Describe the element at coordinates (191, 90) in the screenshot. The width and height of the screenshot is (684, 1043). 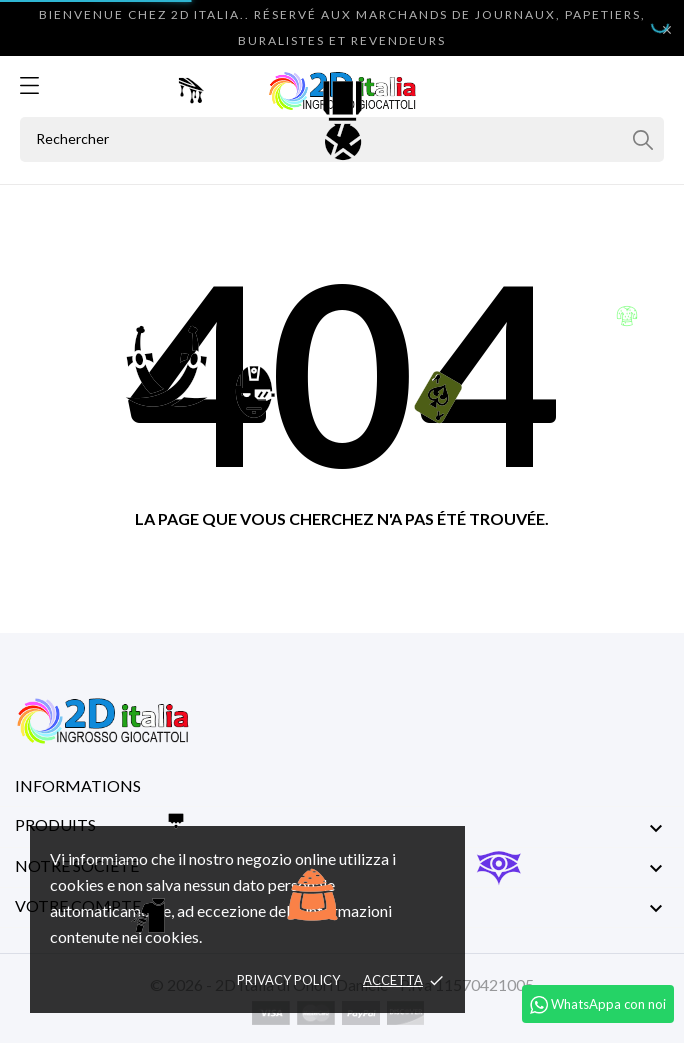
I see `indicates a critical hit or bleeding effect` at that location.